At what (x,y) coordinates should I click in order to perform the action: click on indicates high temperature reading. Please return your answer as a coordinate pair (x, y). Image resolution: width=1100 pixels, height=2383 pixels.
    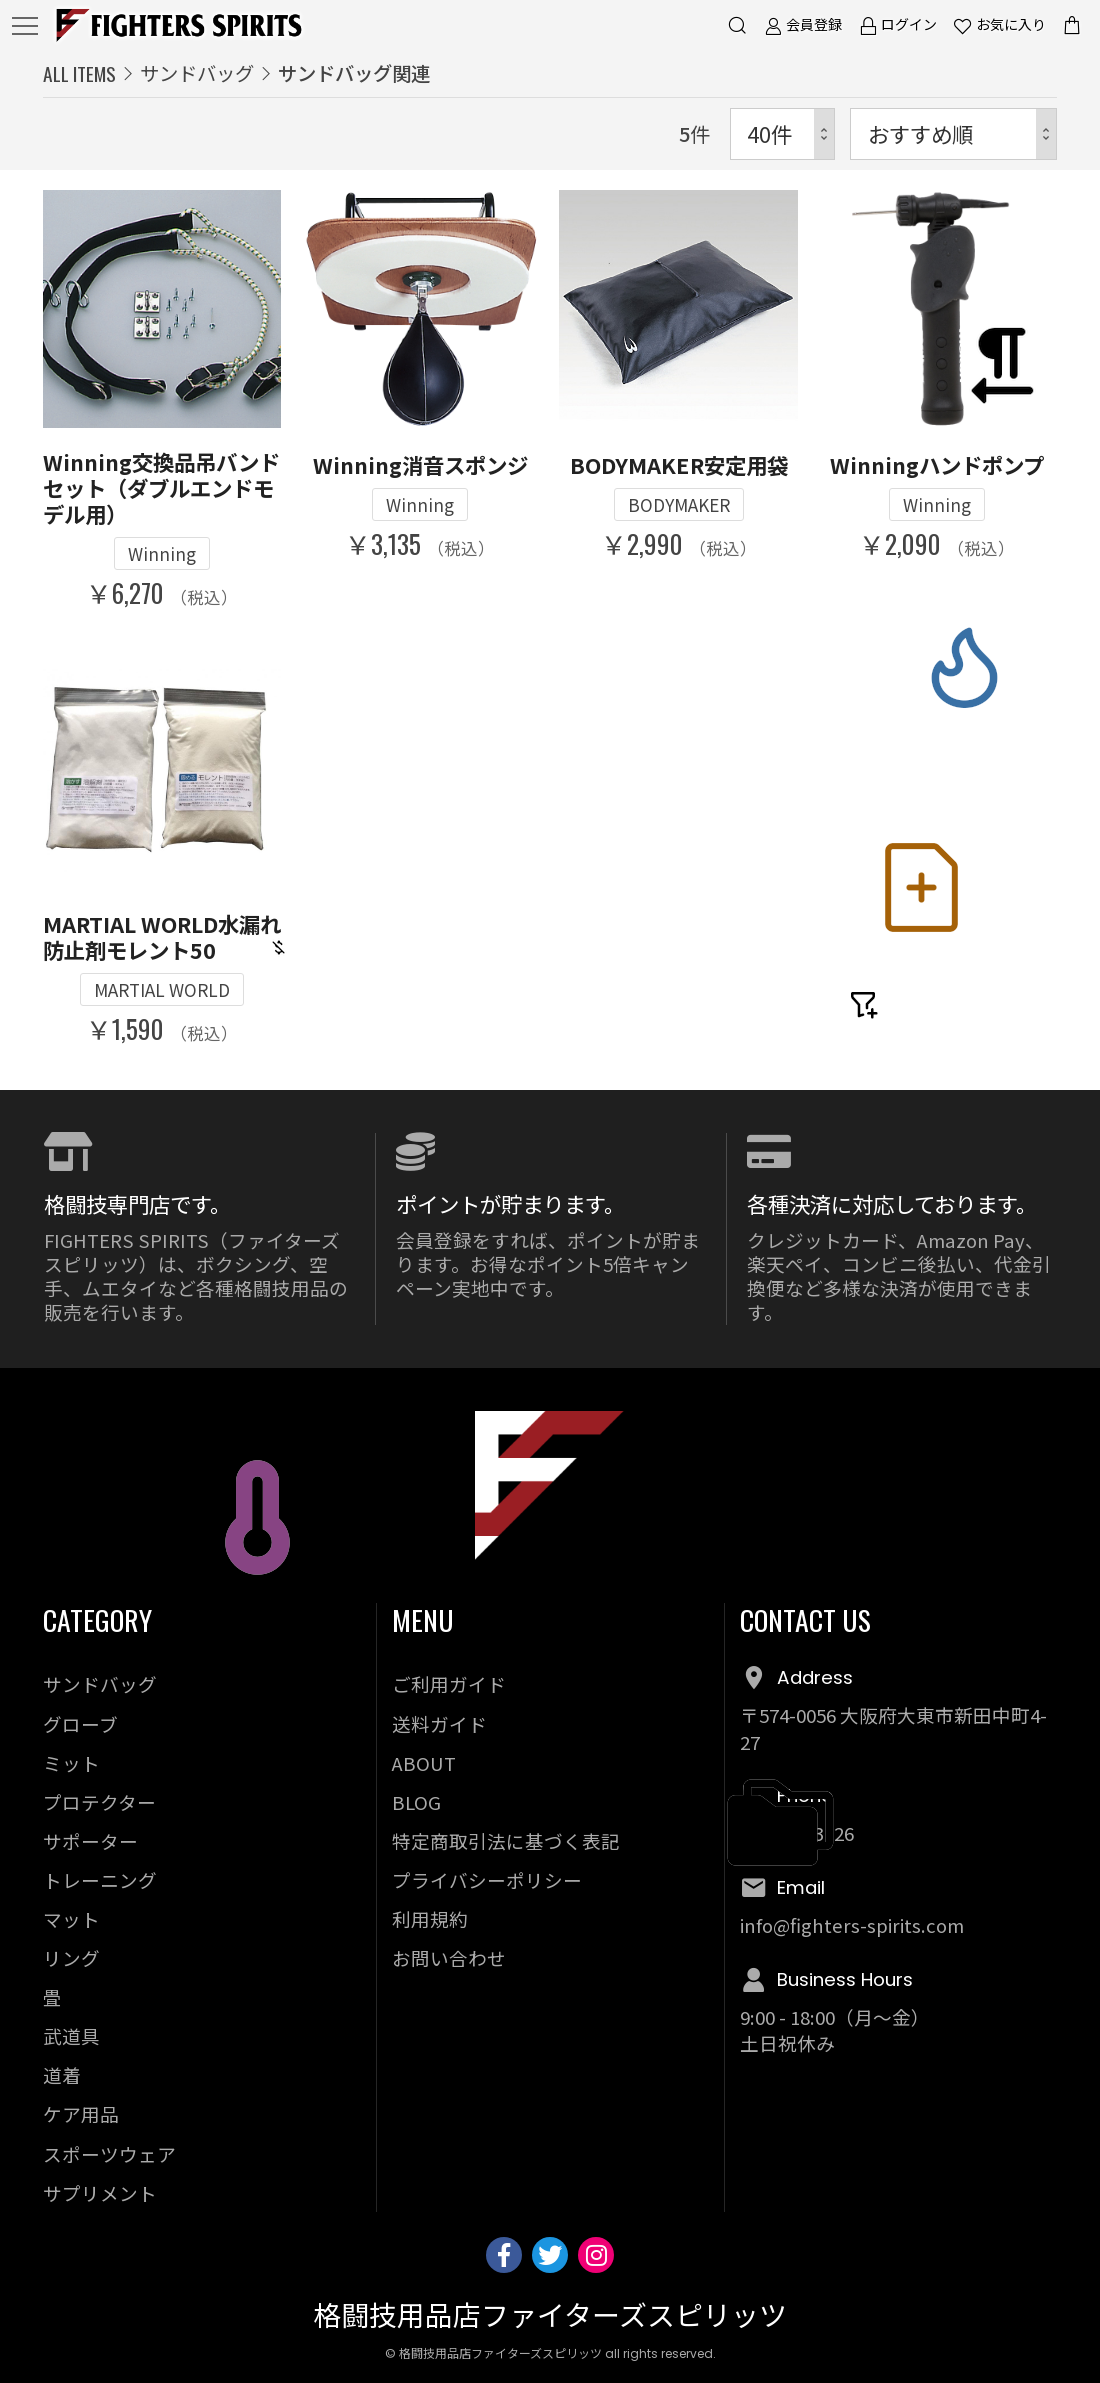
    Looking at the image, I should click on (257, 1517).